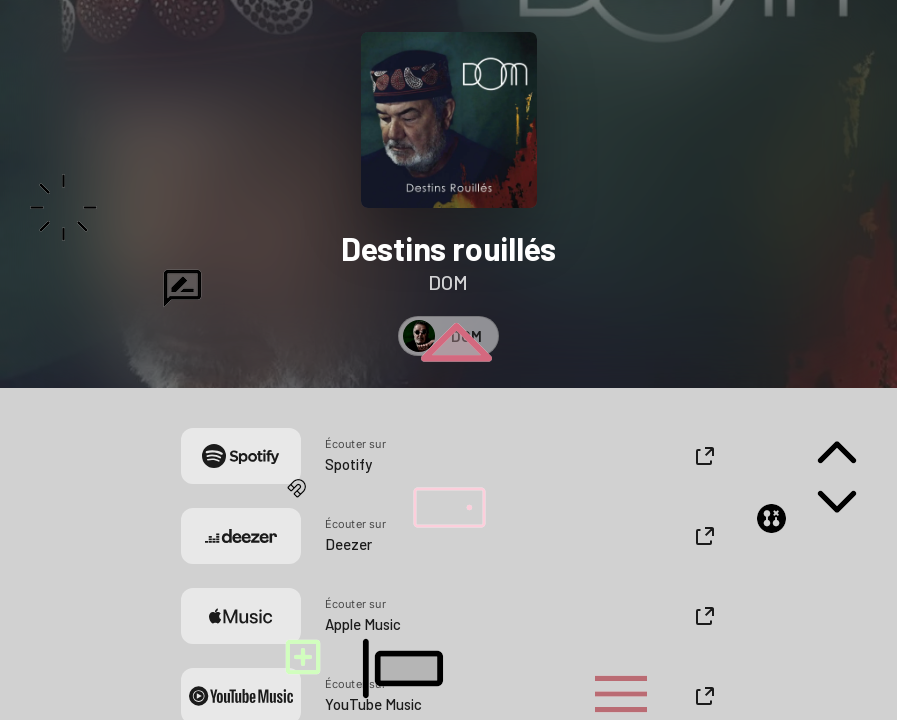 This screenshot has width=897, height=720. Describe the element at coordinates (837, 477) in the screenshot. I see `expand or collapse a dropdown menu` at that location.